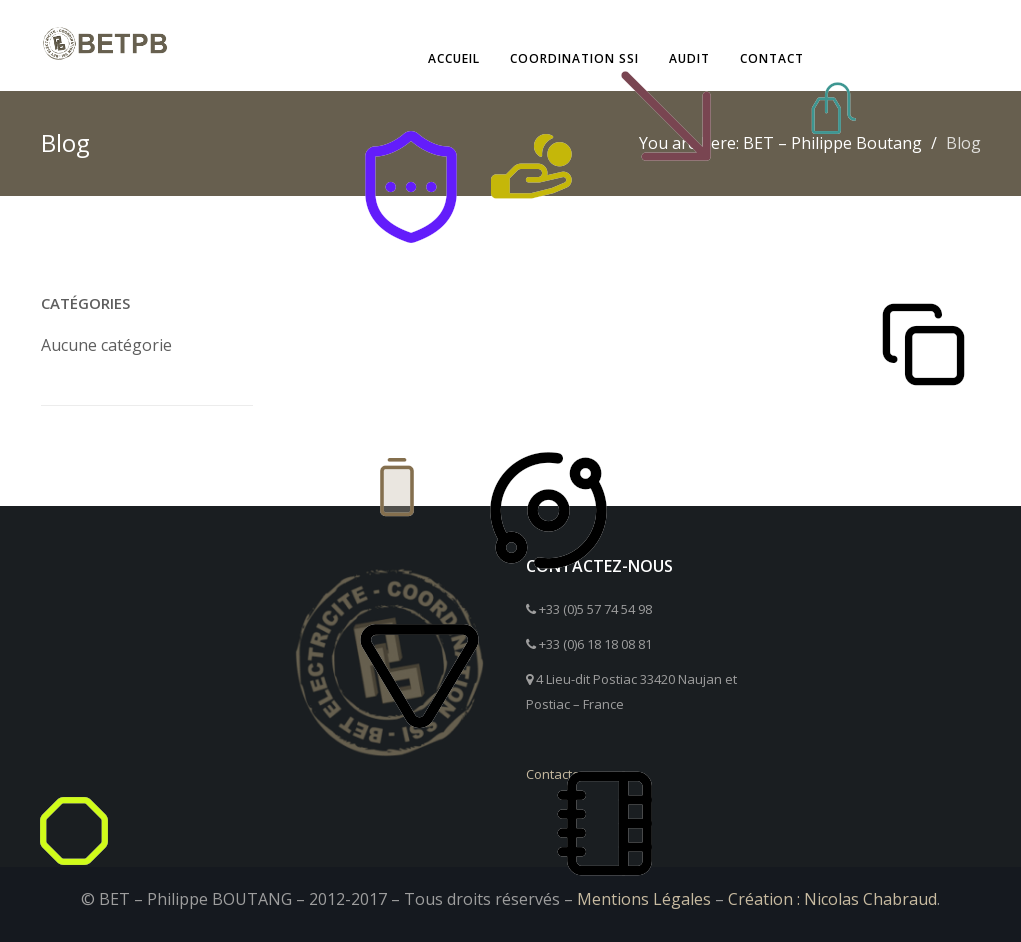  Describe the element at coordinates (832, 110) in the screenshot. I see `browse tea or hot beverage options` at that location.